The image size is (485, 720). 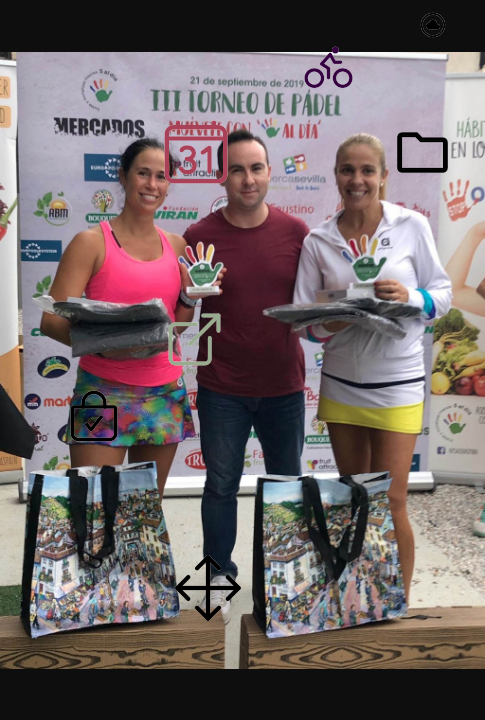 What do you see at coordinates (94, 416) in the screenshot?
I see `order confirmed or purchase complete` at bounding box center [94, 416].